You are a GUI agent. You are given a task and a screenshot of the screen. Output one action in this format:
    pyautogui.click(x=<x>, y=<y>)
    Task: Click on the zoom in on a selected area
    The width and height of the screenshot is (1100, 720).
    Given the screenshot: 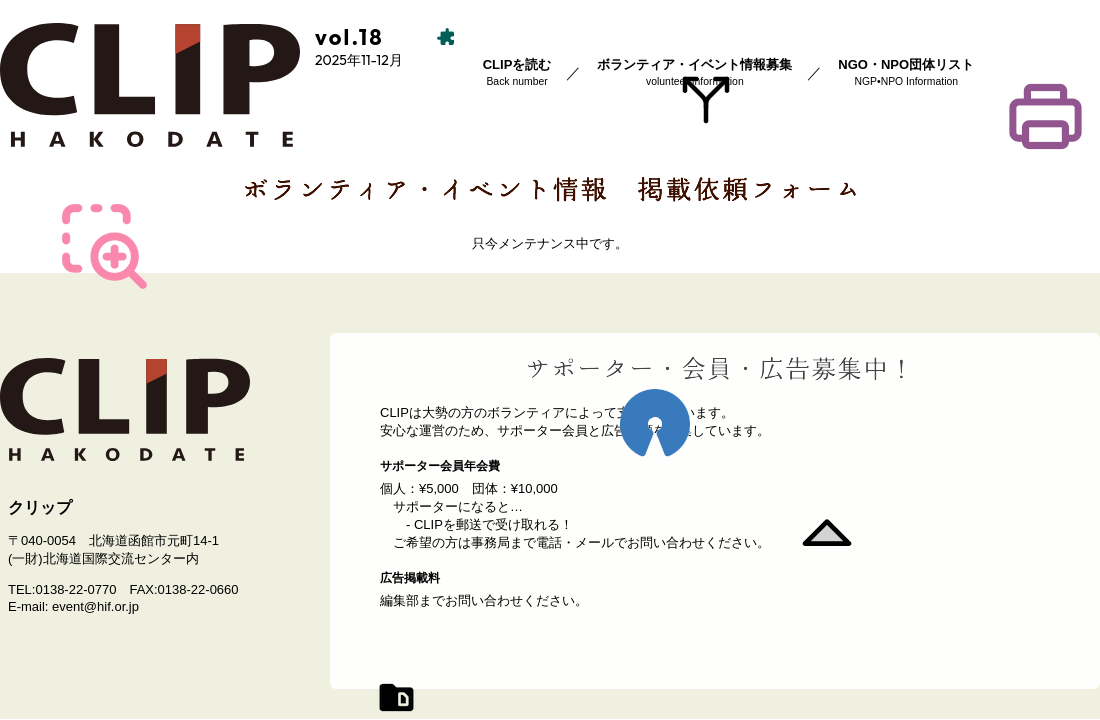 What is the action you would take?
    pyautogui.click(x=102, y=244)
    